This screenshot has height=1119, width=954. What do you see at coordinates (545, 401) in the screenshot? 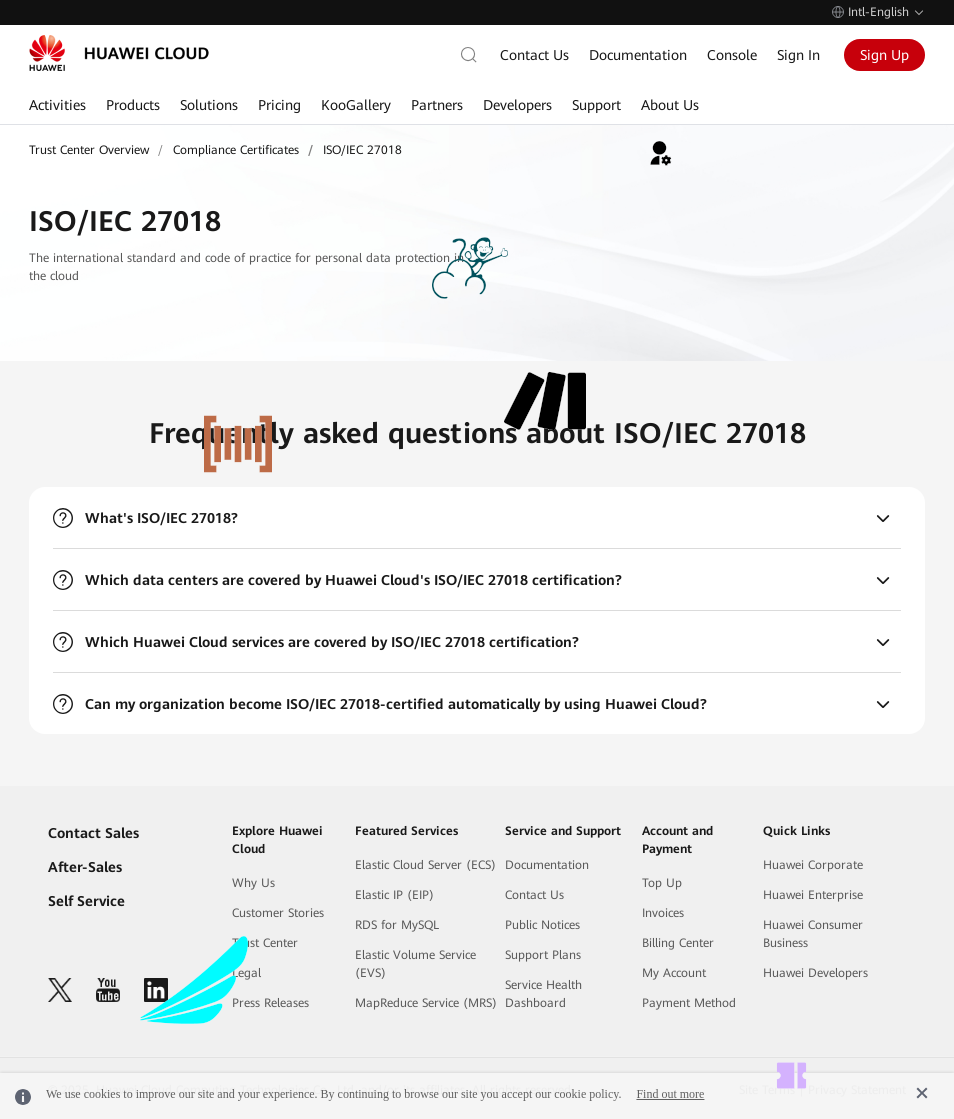
I see `Make automation platform logo` at bounding box center [545, 401].